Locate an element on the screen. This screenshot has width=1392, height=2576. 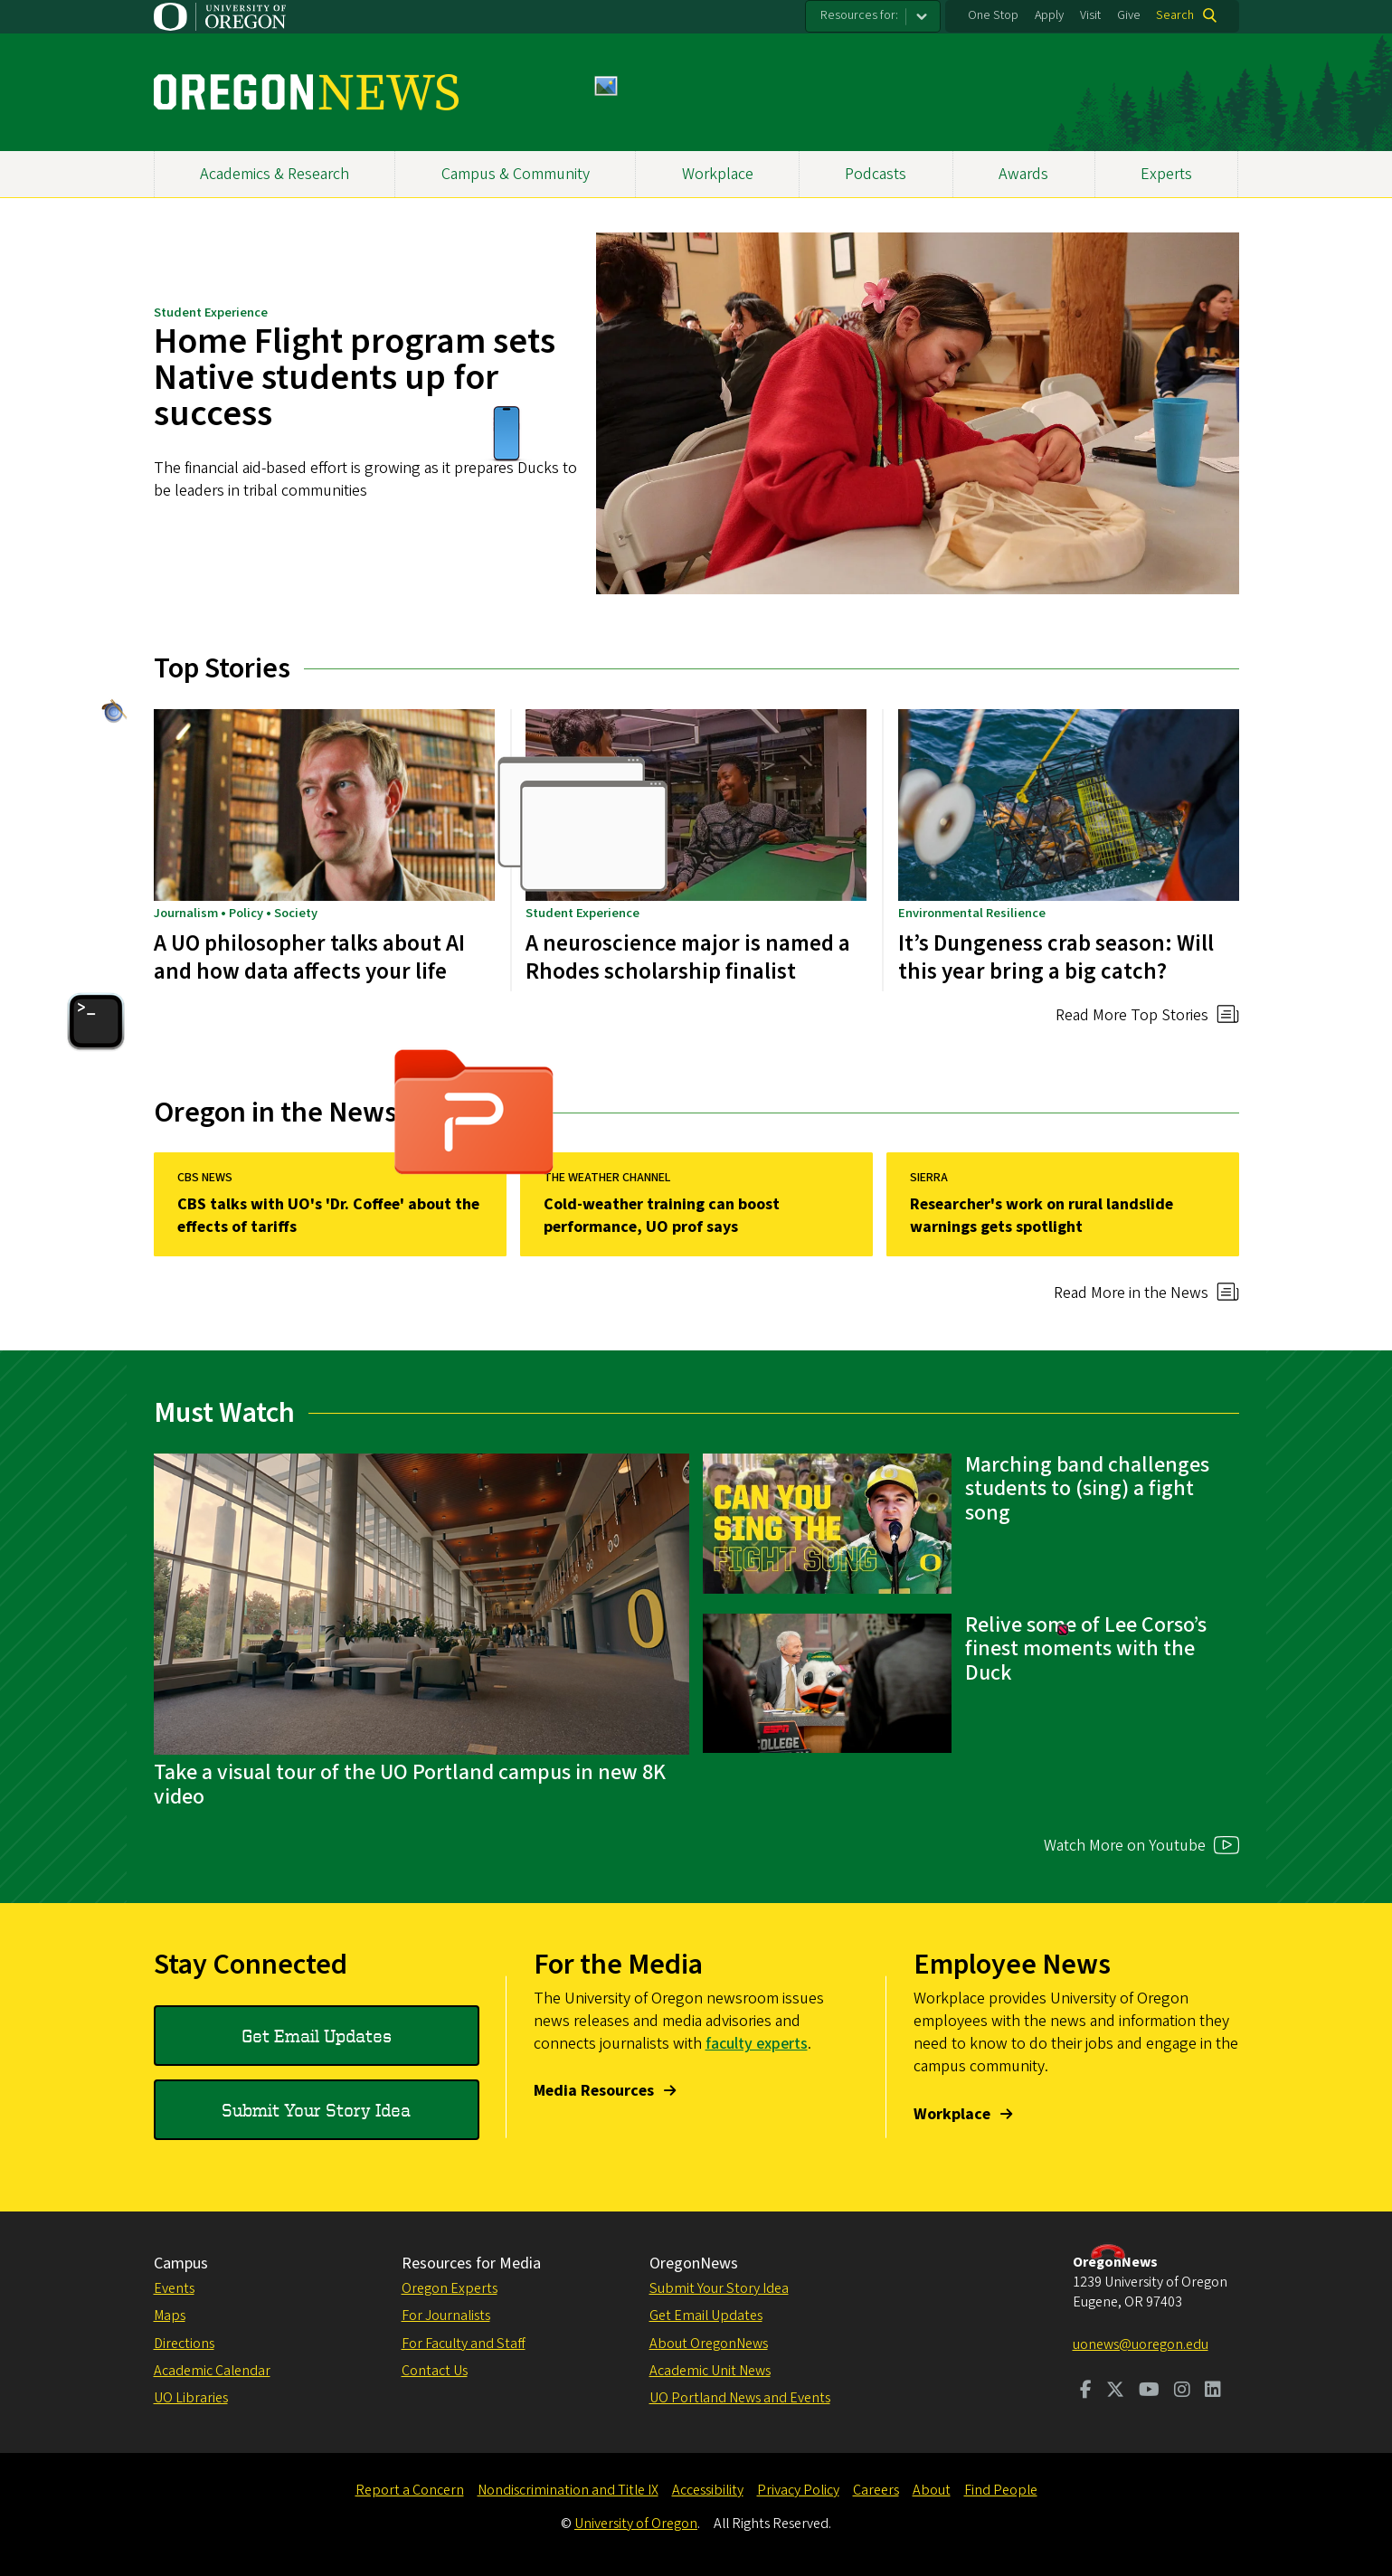
sync services application icon is located at coordinates (114, 710).